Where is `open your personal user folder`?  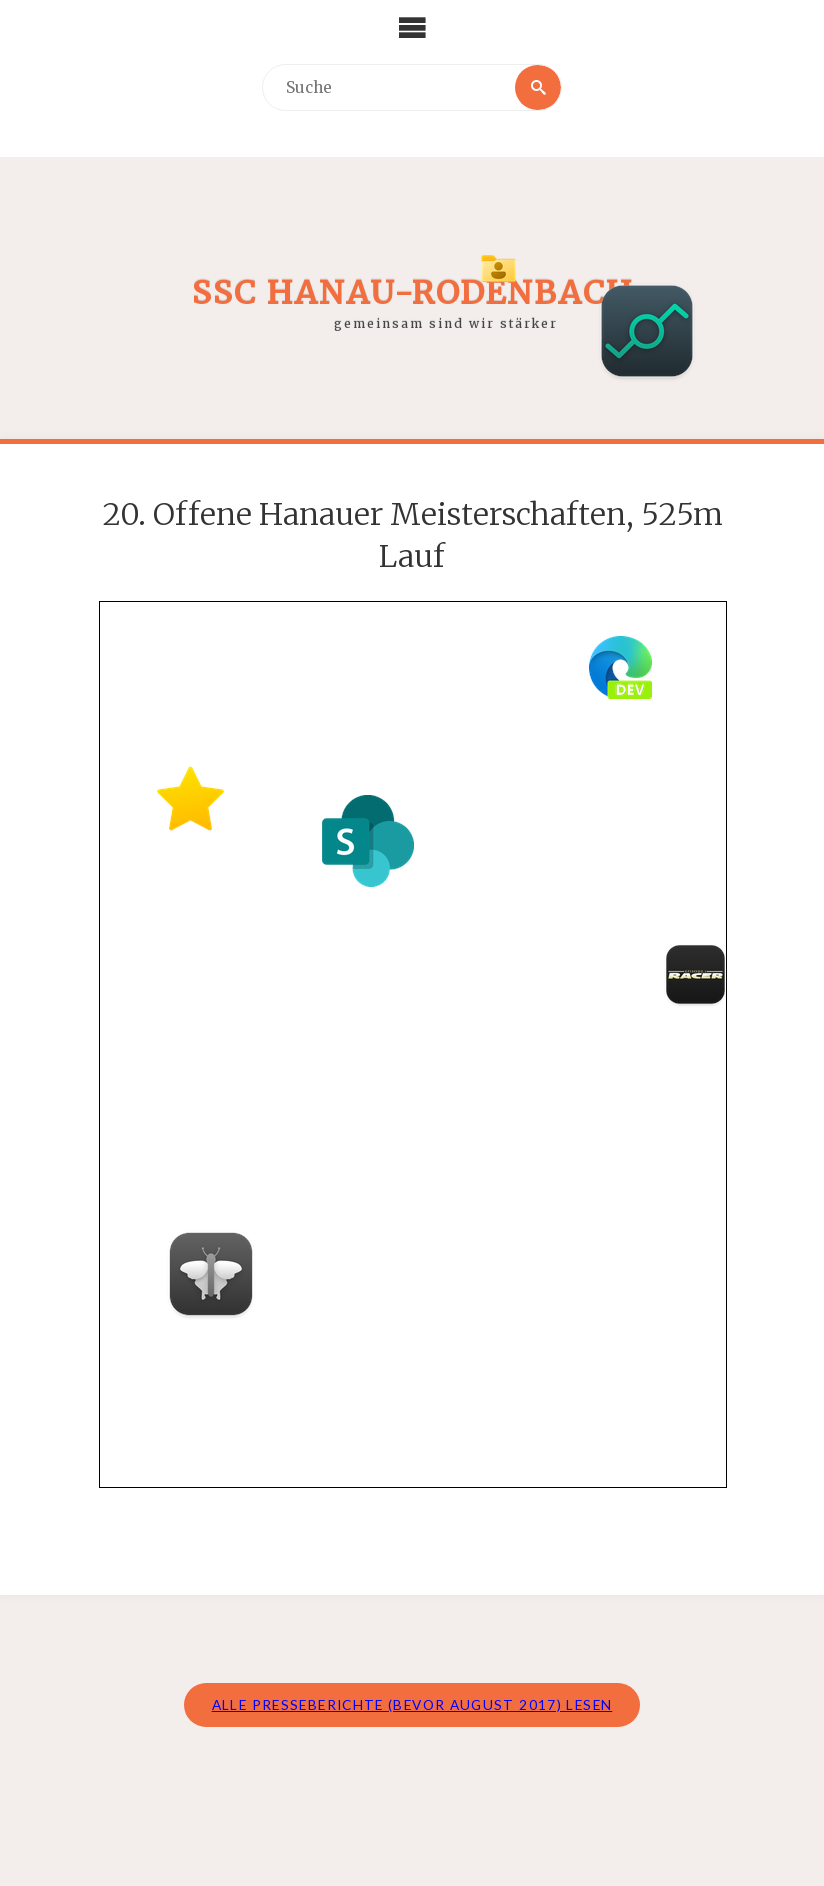
open your personal user folder is located at coordinates (498, 269).